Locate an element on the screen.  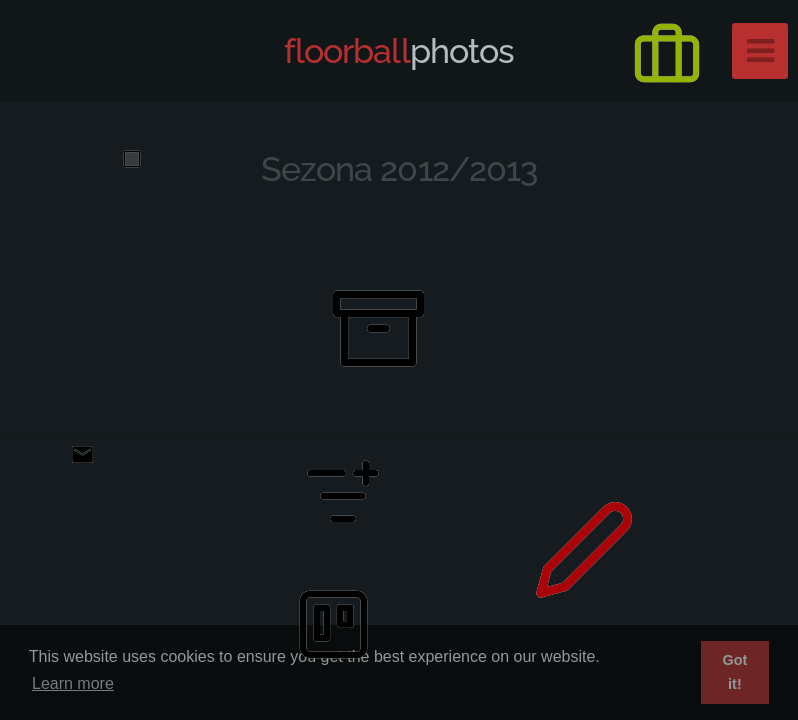
add a new filter to the list is located at coordinates (343, 496).